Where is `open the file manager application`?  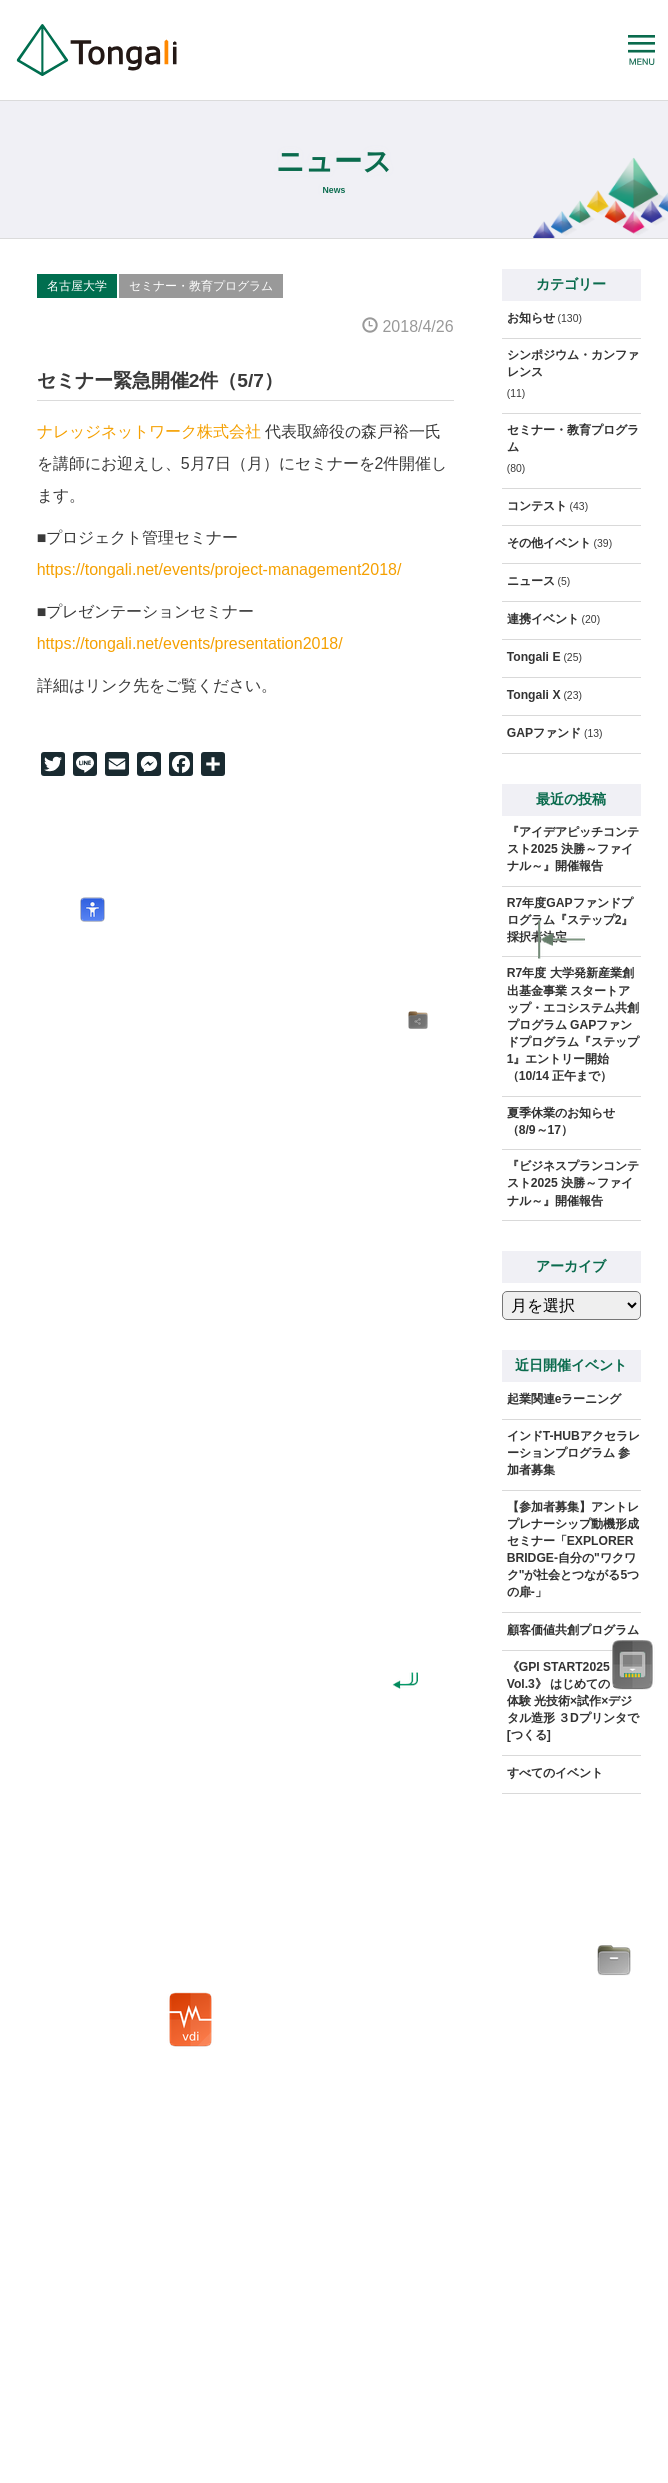
open the file manager application is located at coordinates (614, 1960).